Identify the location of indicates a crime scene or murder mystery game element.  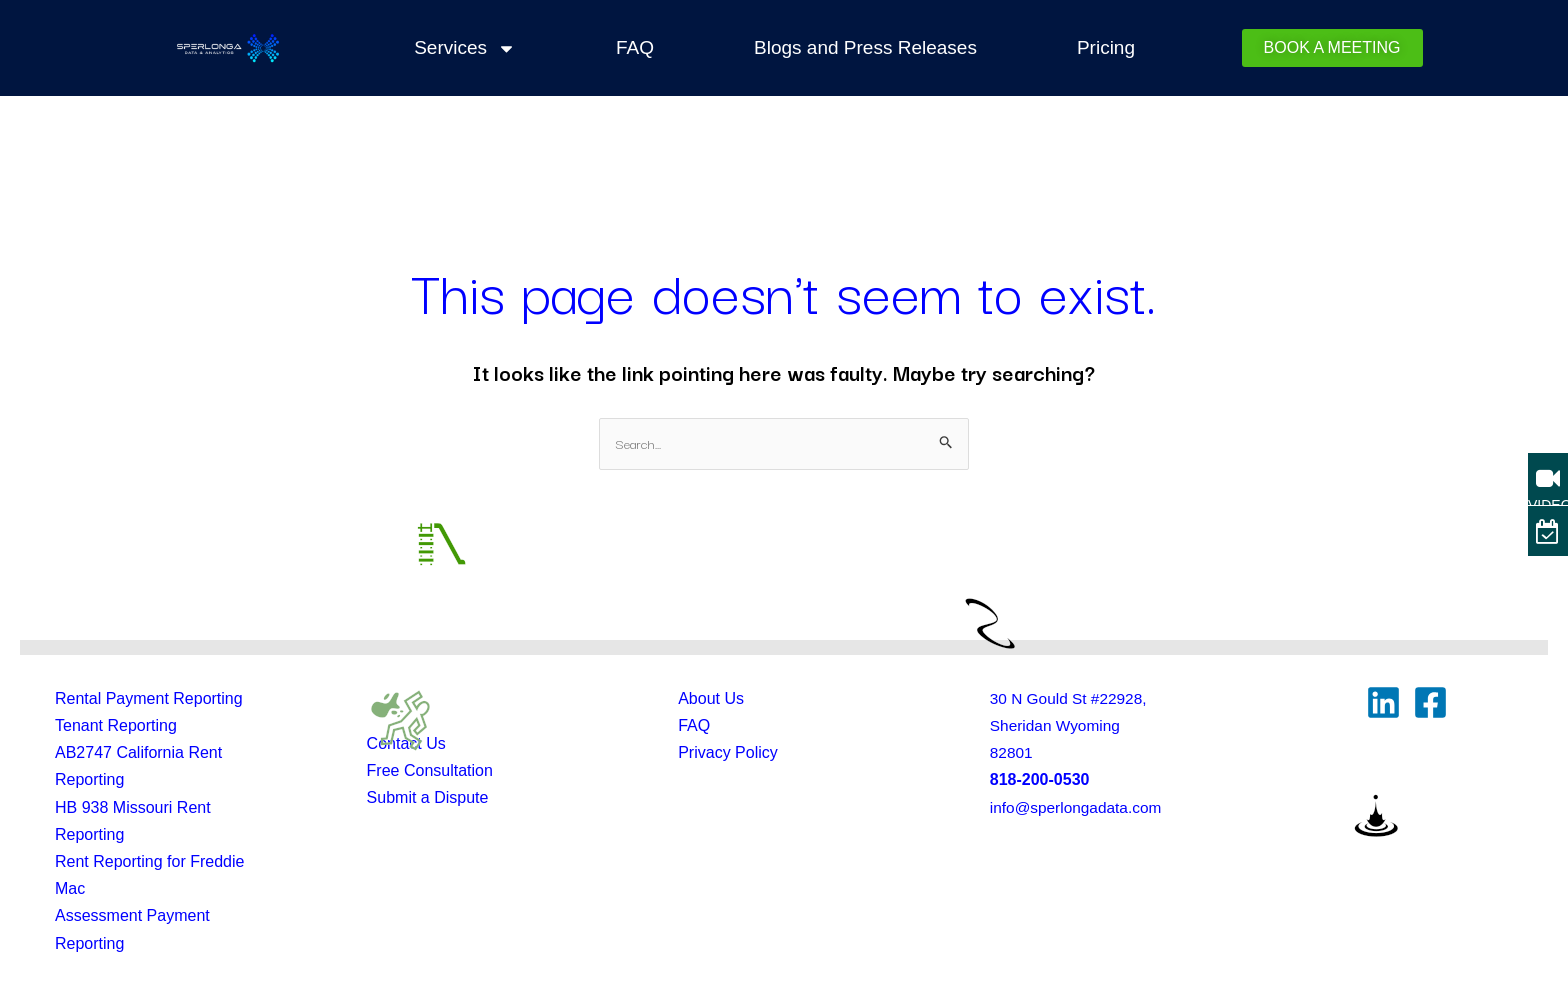
(400, 720).